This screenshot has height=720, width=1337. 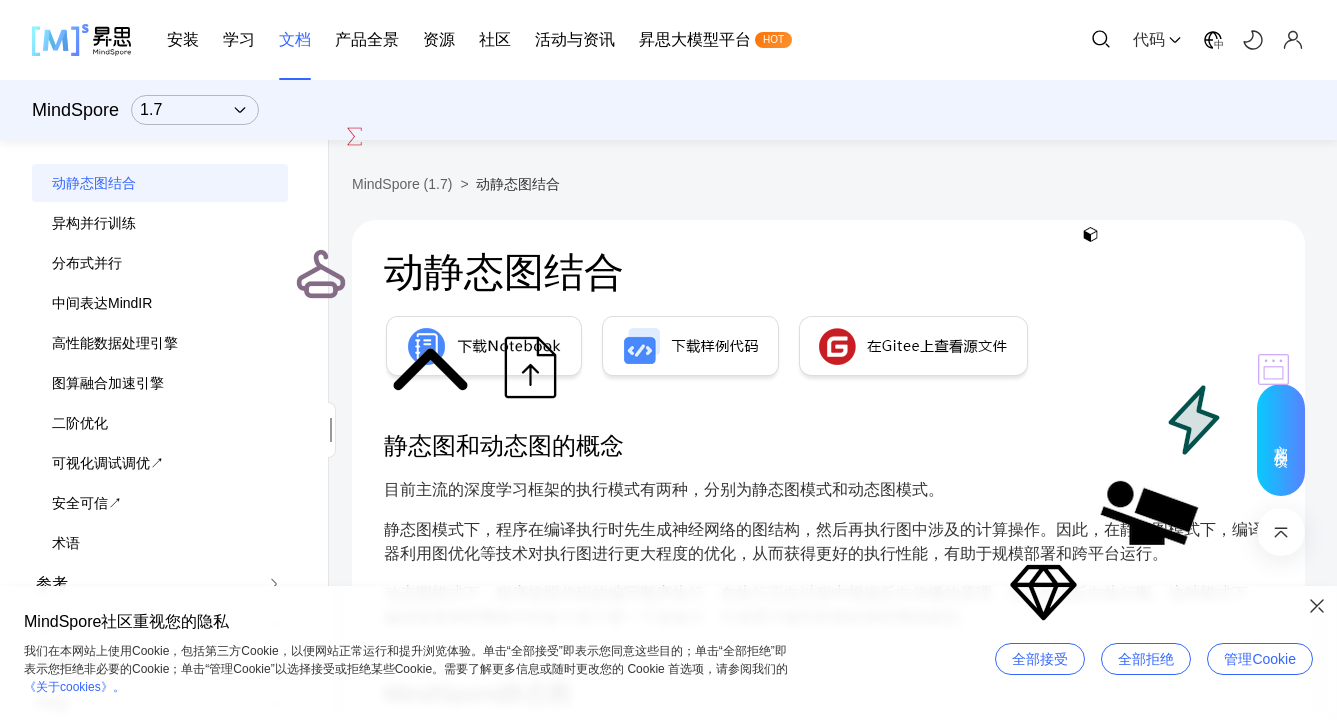 I want to click on access wardrobe or clothing options, so click(x=321, y=274).